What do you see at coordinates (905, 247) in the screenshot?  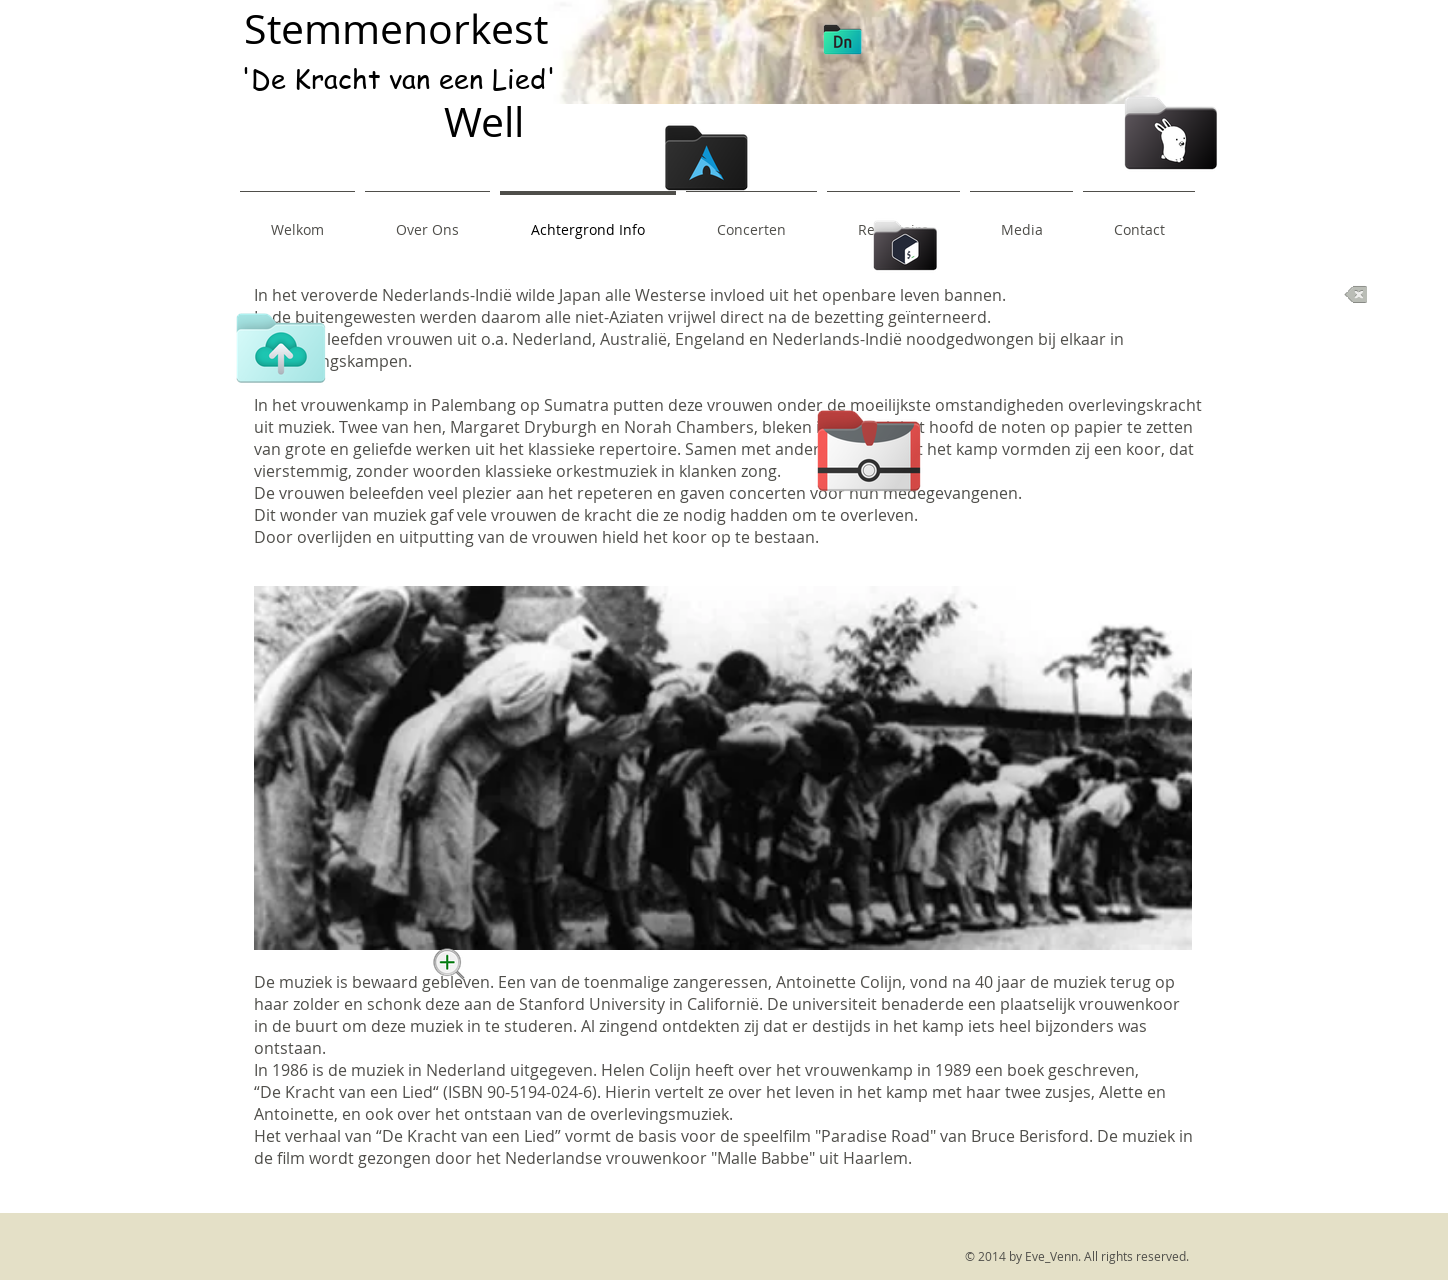 I see `open folder containing bash scripts` at bounding box center [905, 247].